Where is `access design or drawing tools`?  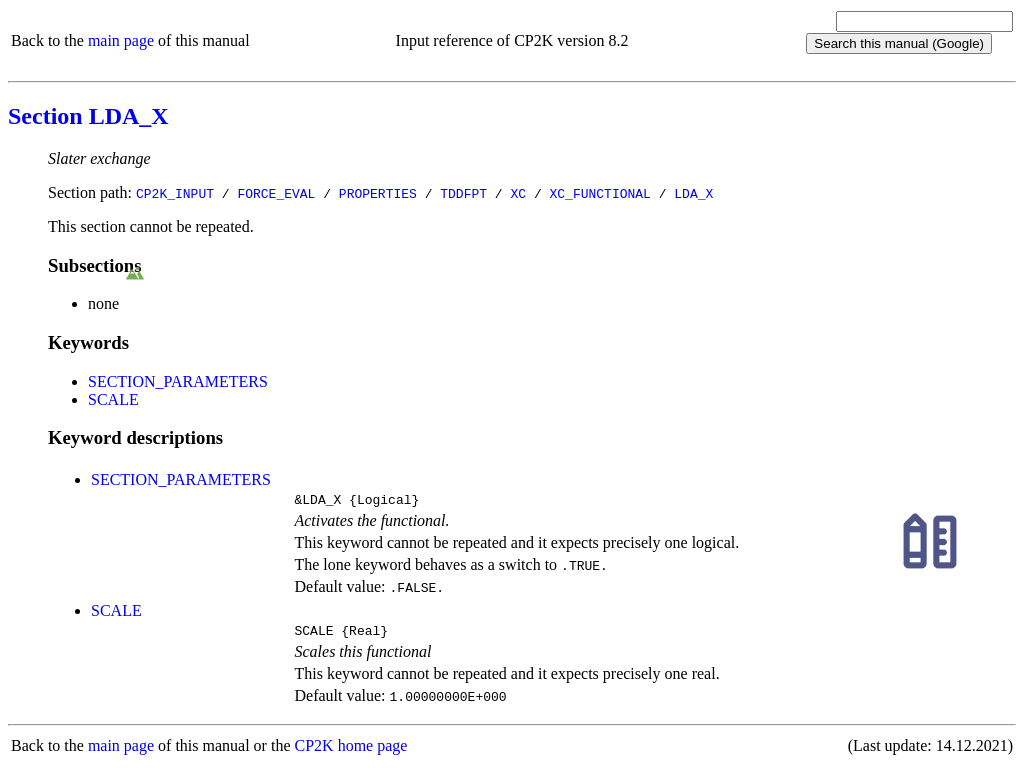
access design or drawing tools is located at coordinates (930, 542).